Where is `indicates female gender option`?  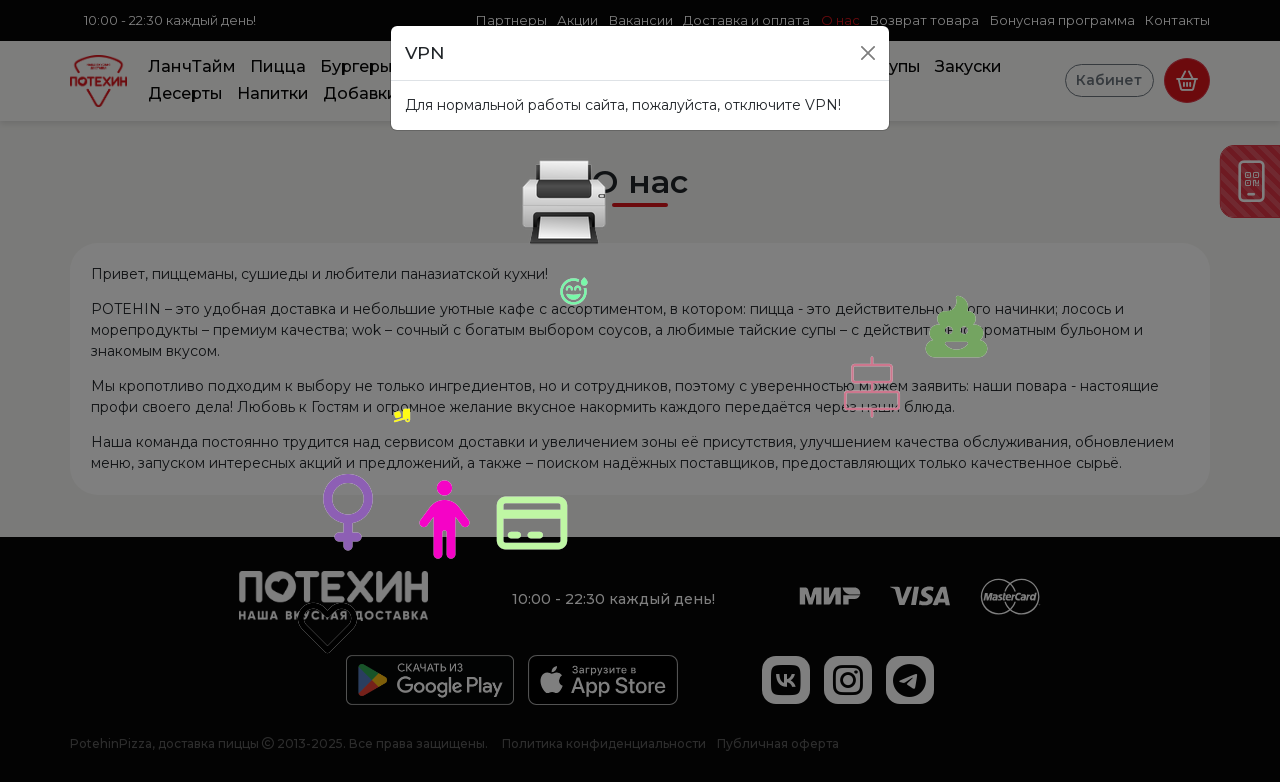
indicates female gender option is located at coordinates (348, 510).